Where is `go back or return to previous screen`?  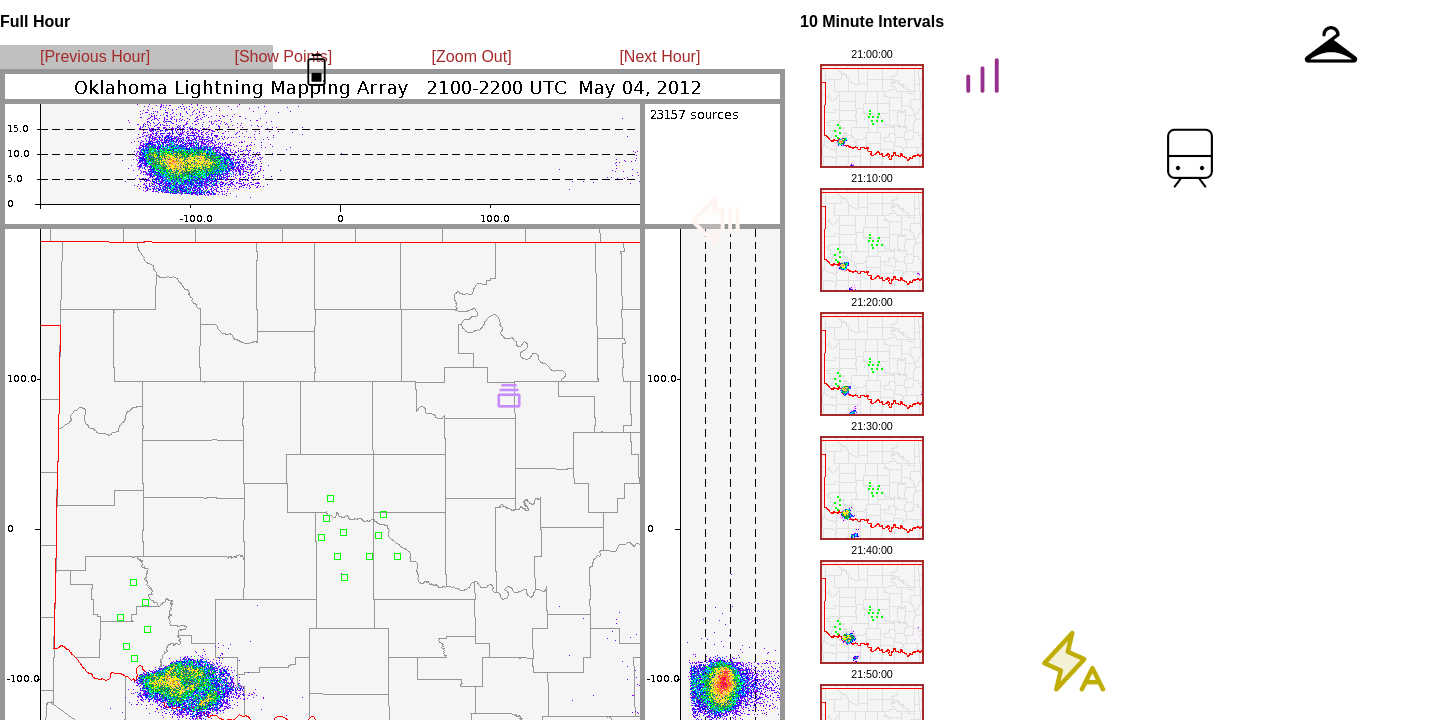 go back or return to previous screen is located at coordinates (717, 221).